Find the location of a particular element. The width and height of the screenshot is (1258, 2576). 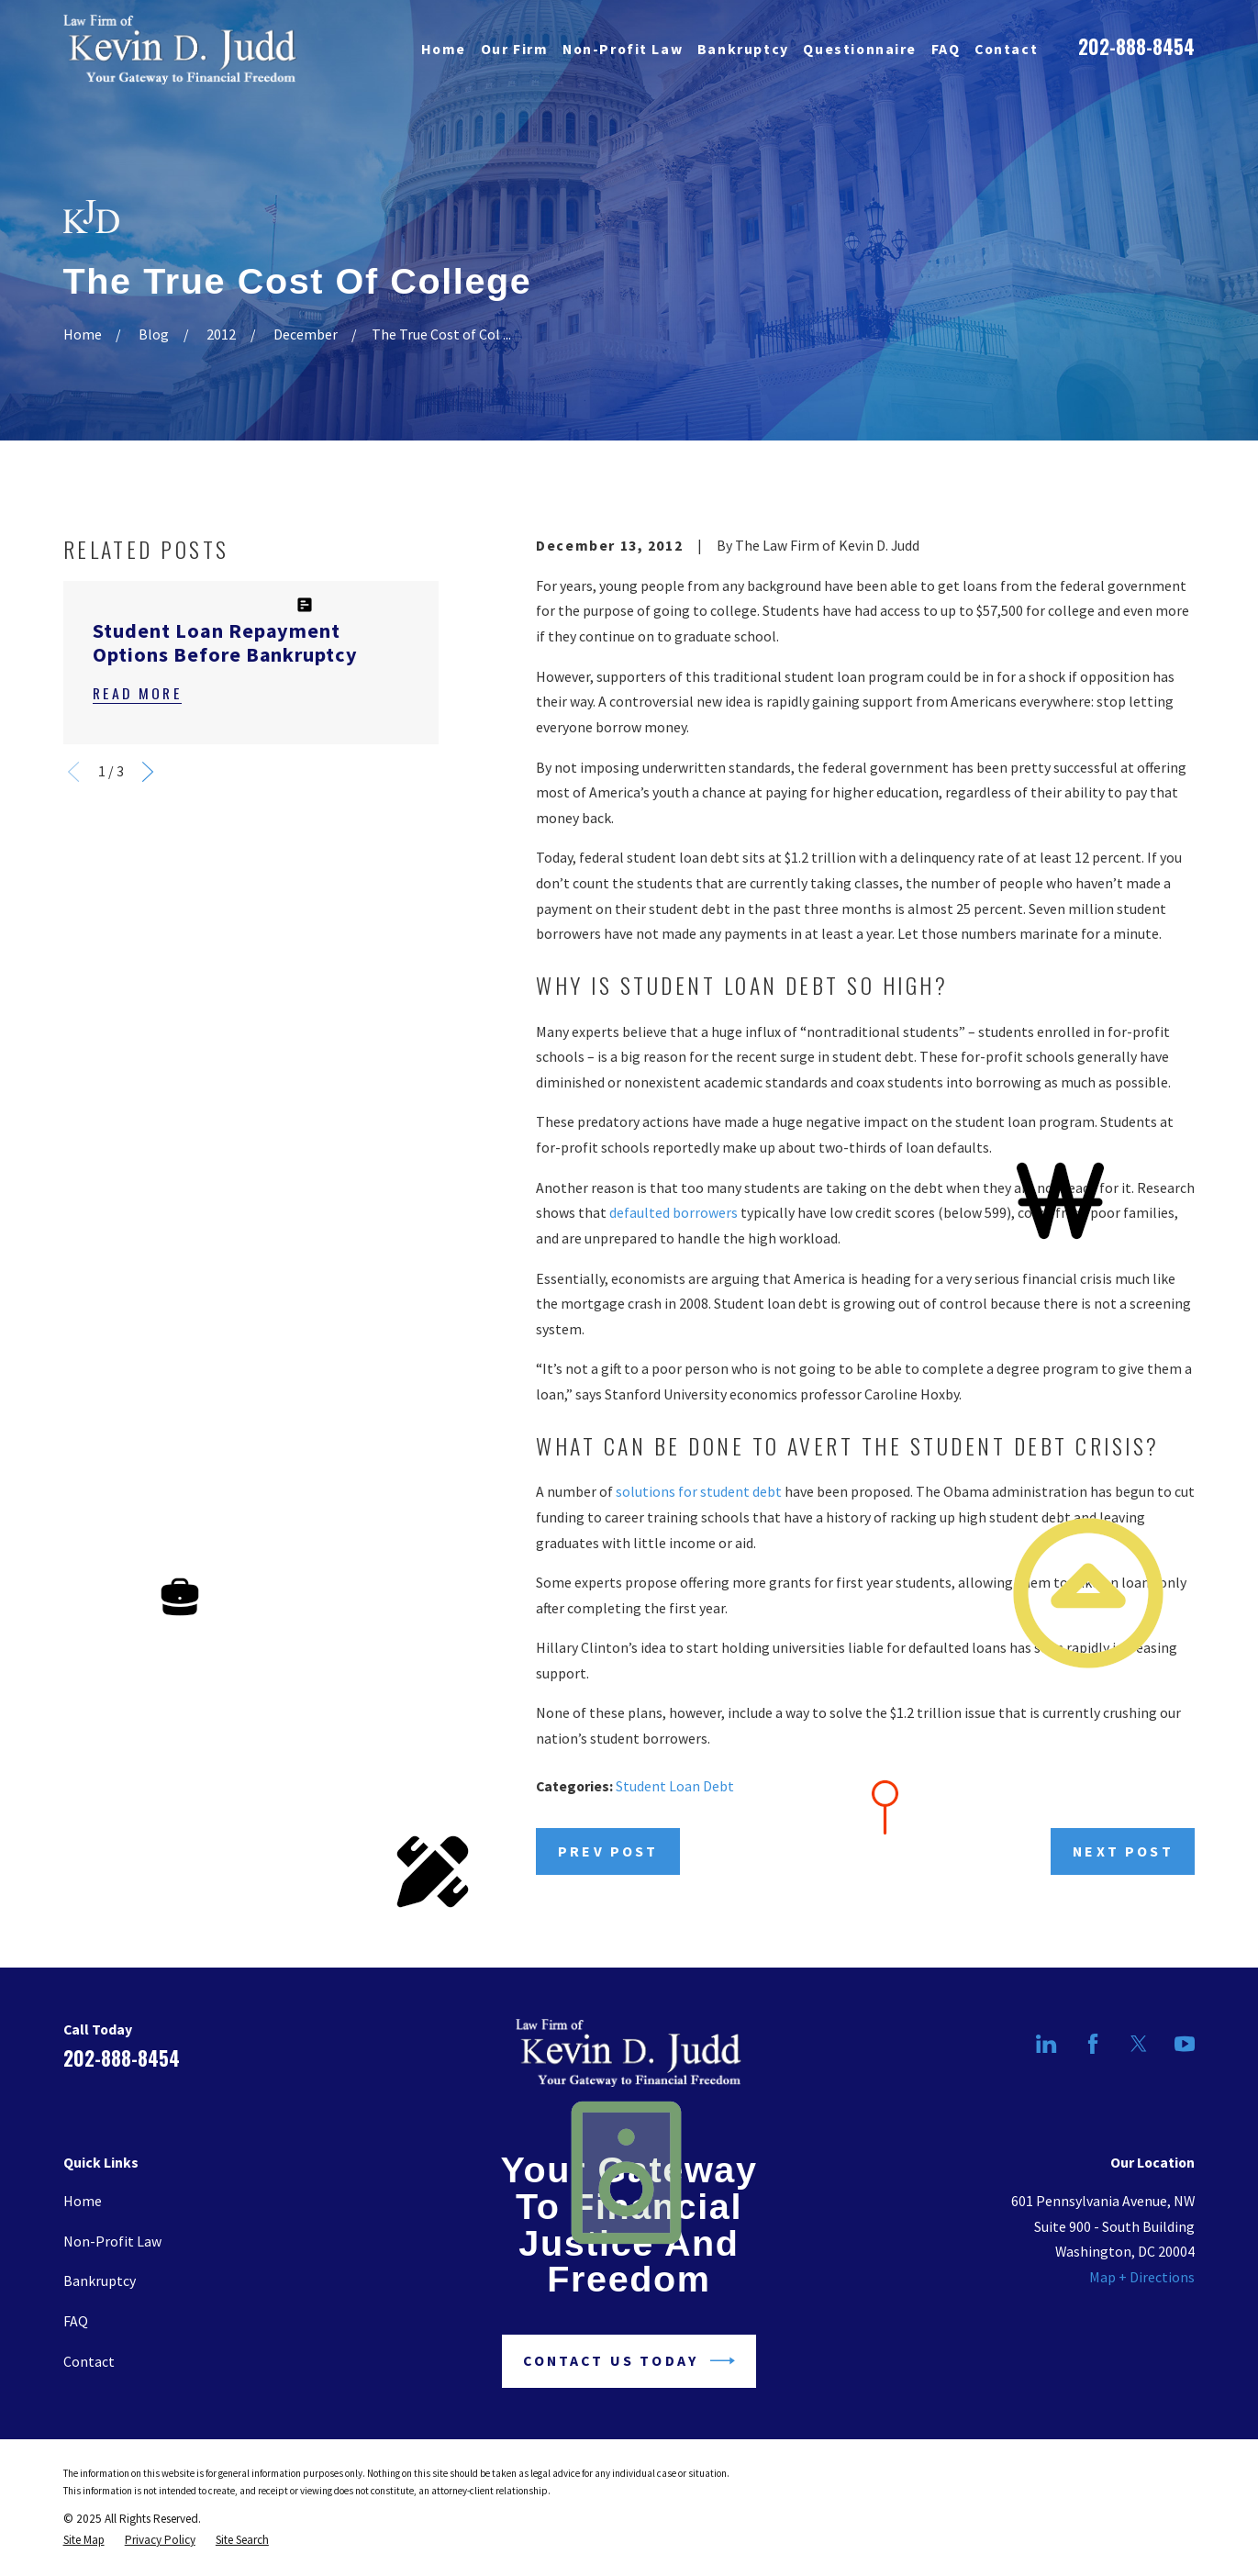

indicates south korean won currency is located at coordinates (1060, 1200).